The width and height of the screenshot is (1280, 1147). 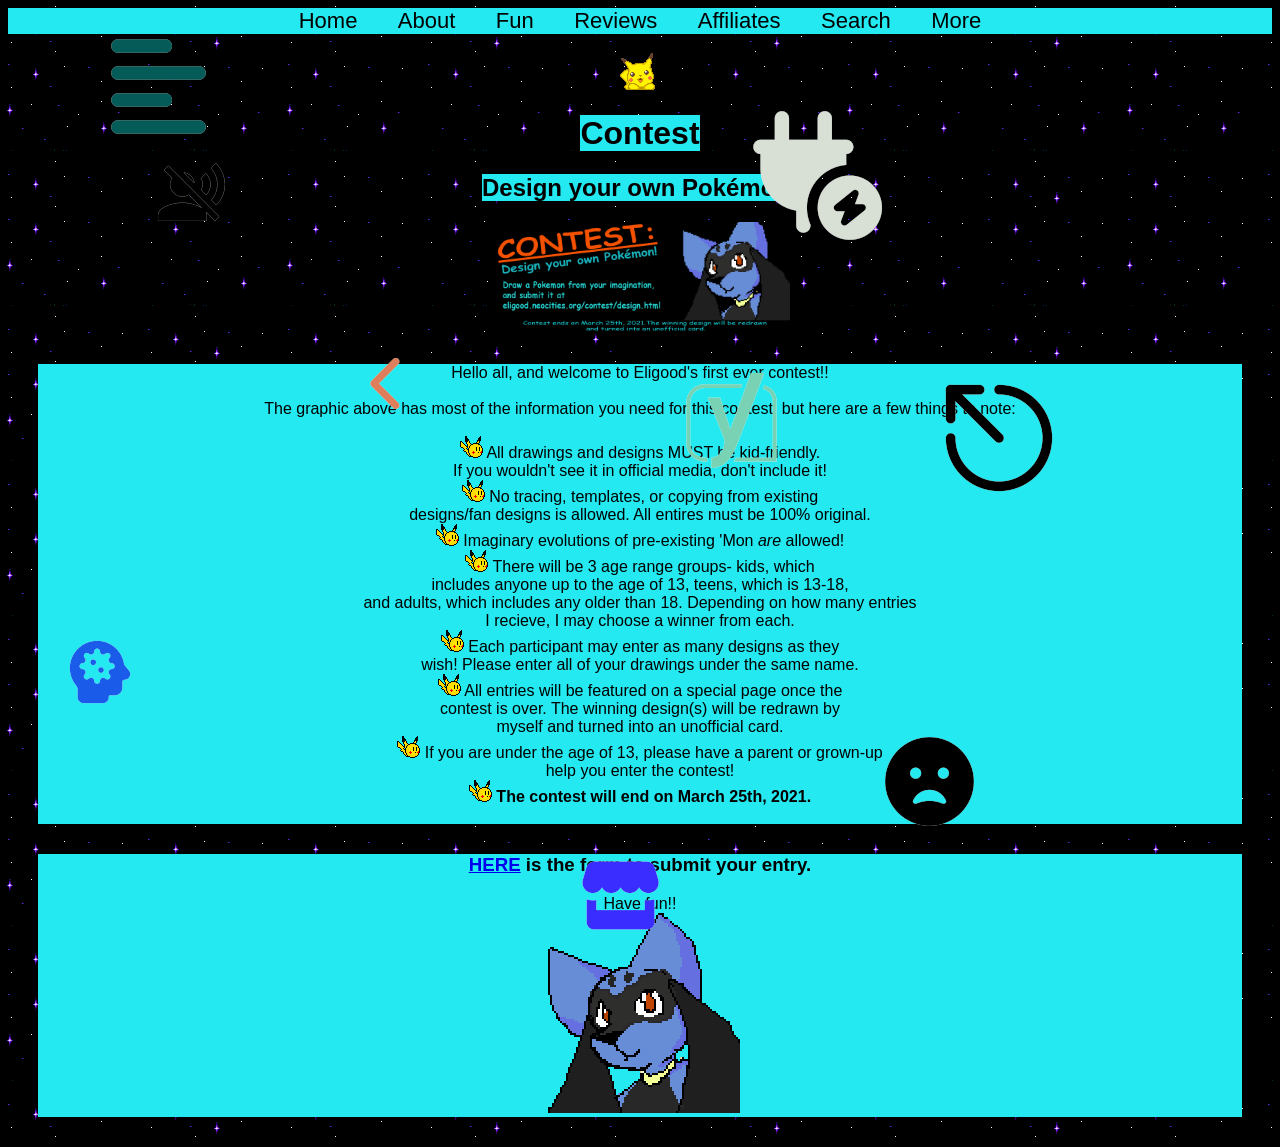 What do you see at coordinates (731, 420) in the screenshot?
I see `yoast SEO plugin logo` at bounding box center [731, 420].